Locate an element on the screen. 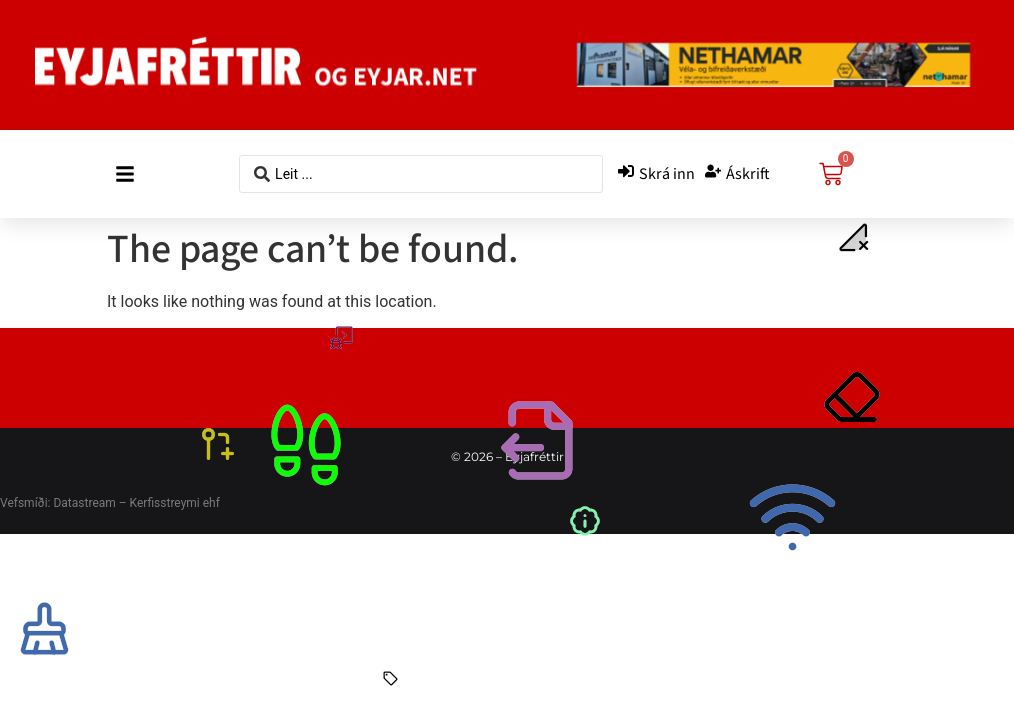 The height and width of the screenshot is (720, 1014). indicates active wireless network connection is located at coordinates (792, 515).